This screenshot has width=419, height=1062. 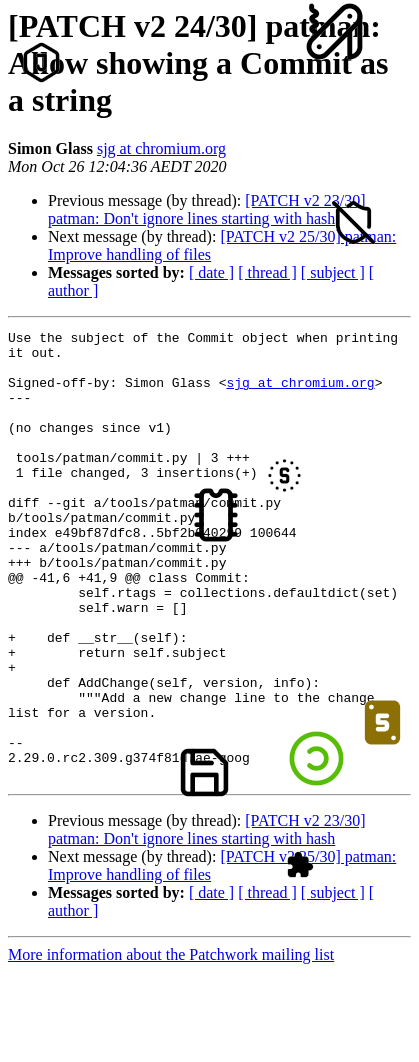 What do you see at coordinates (316, 758) in the screenshot?
I see `indicates copyleft licensing for content or software` at bounding box center [316, 758].